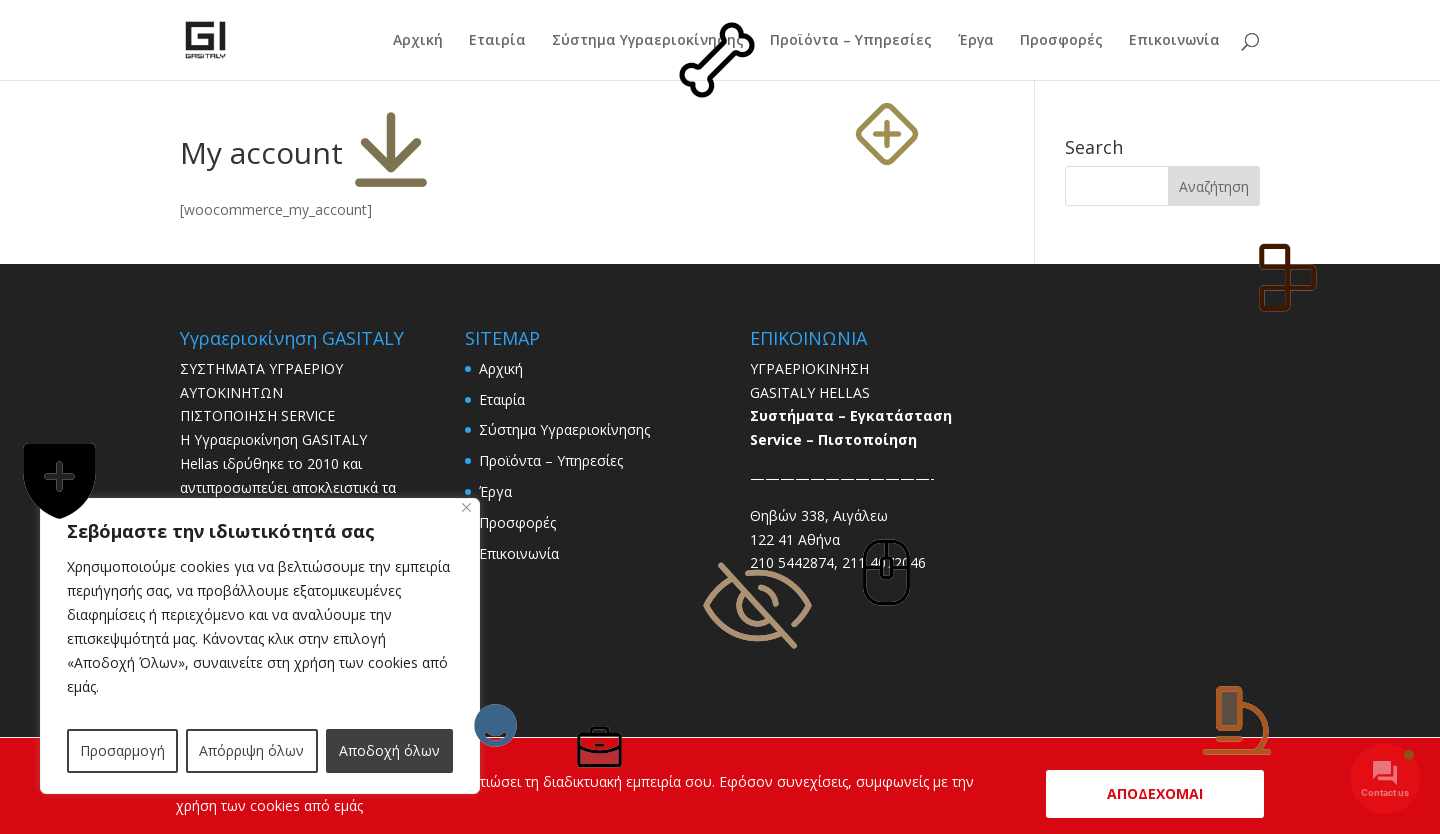 This screenshot has height=834, width=1440. What do you see at coordinates (887, 134) in the screenshot?
I see `add to favorites or premium collection` at bounding box center [887, 134].